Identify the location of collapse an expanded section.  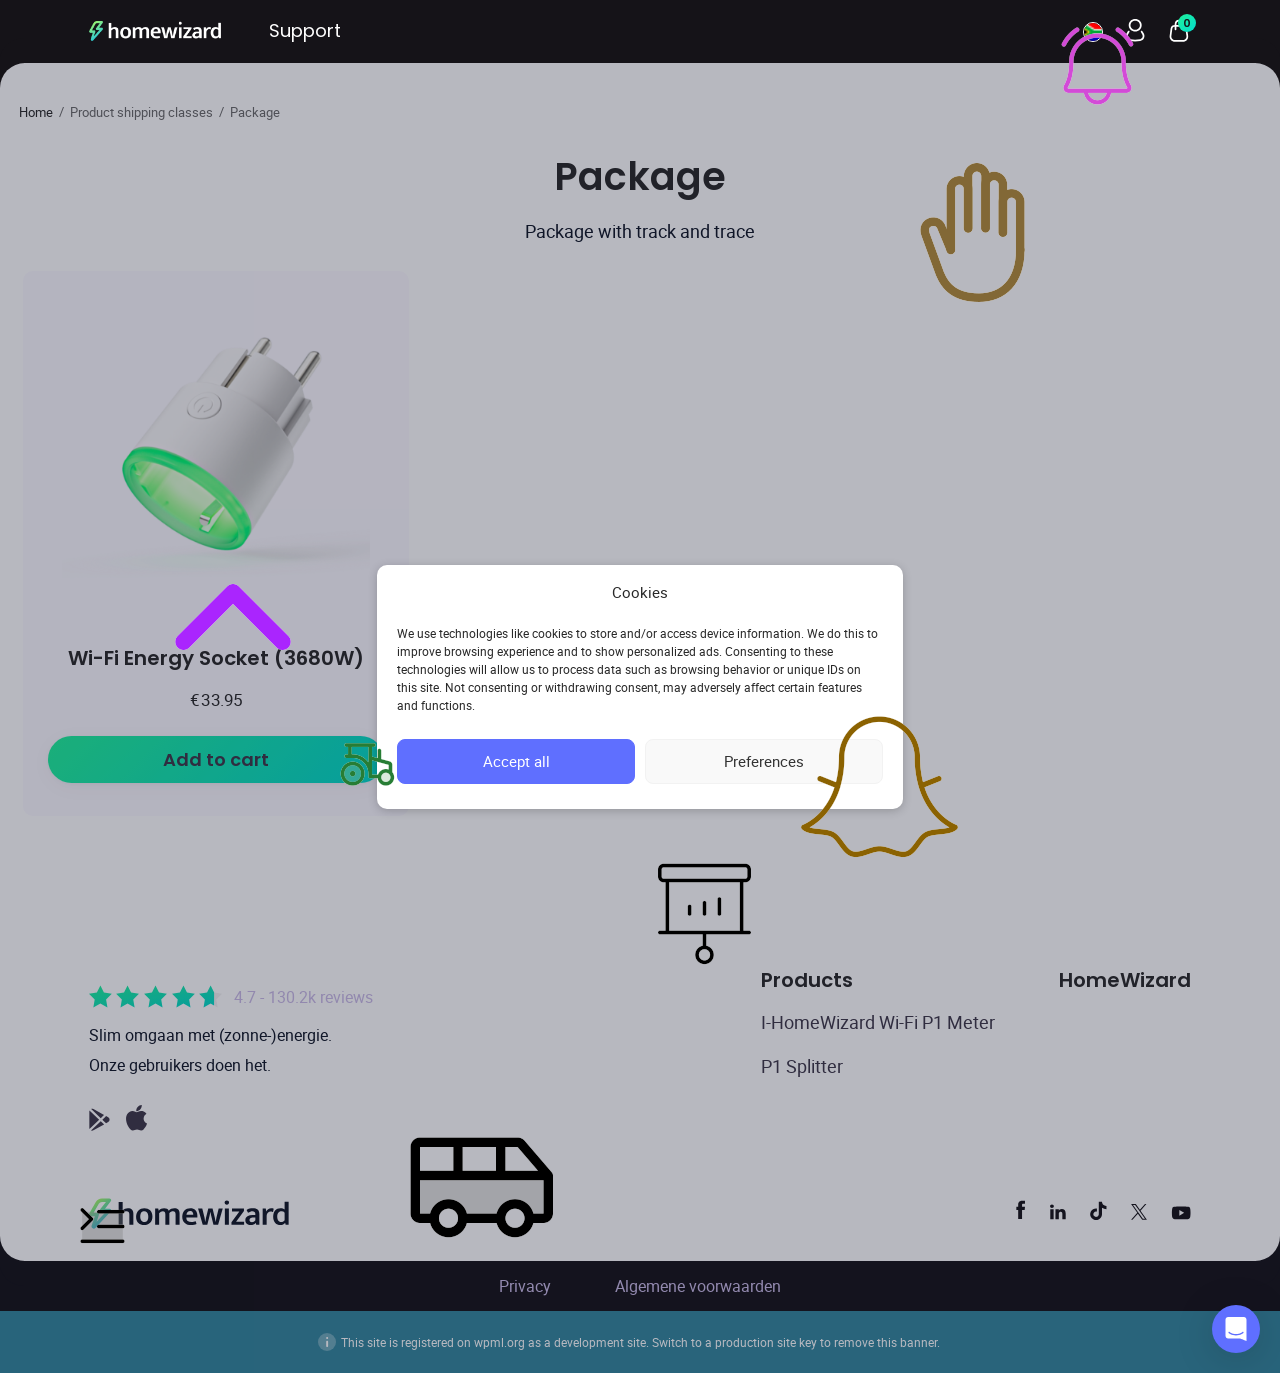
(233, 617).